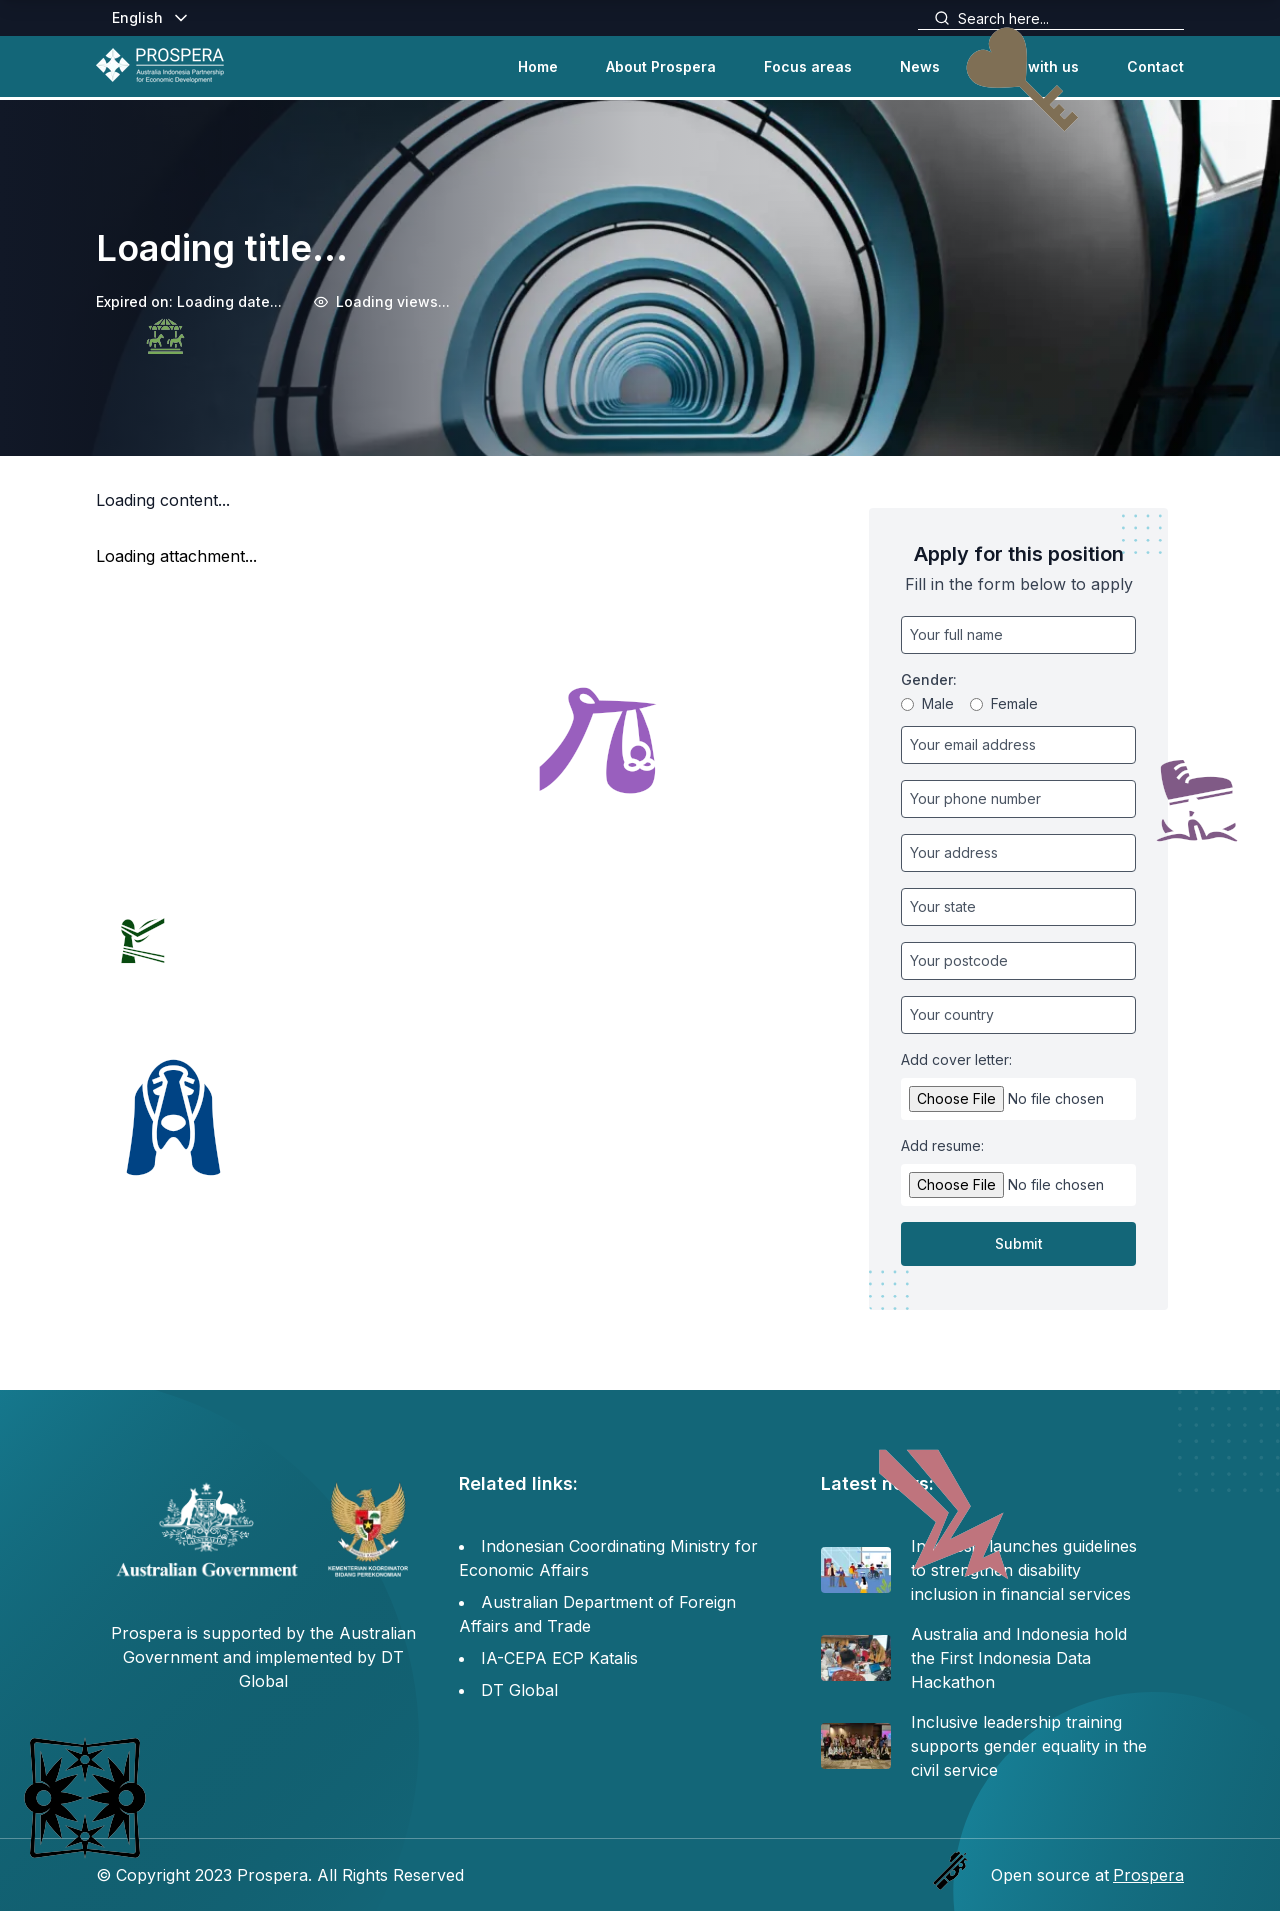 The width and height of the screenshot is (1280, 1911). Describe the element at coordinates (142, 941) in the screenshot. I see `lock picking skill or ability in a game` at that location.